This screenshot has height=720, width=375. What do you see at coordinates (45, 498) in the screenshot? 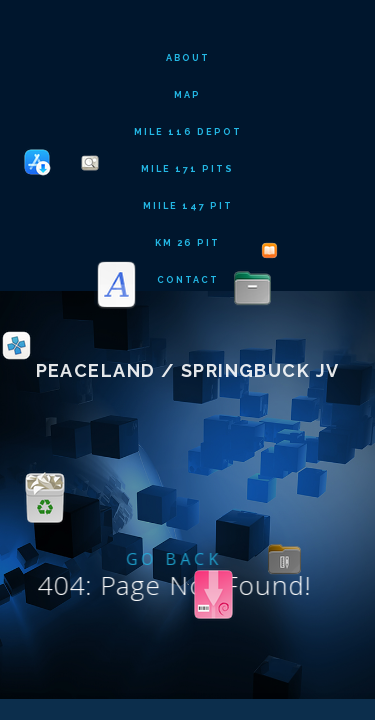
I see `view deleted files in trash` at bounding box center [45, 498].